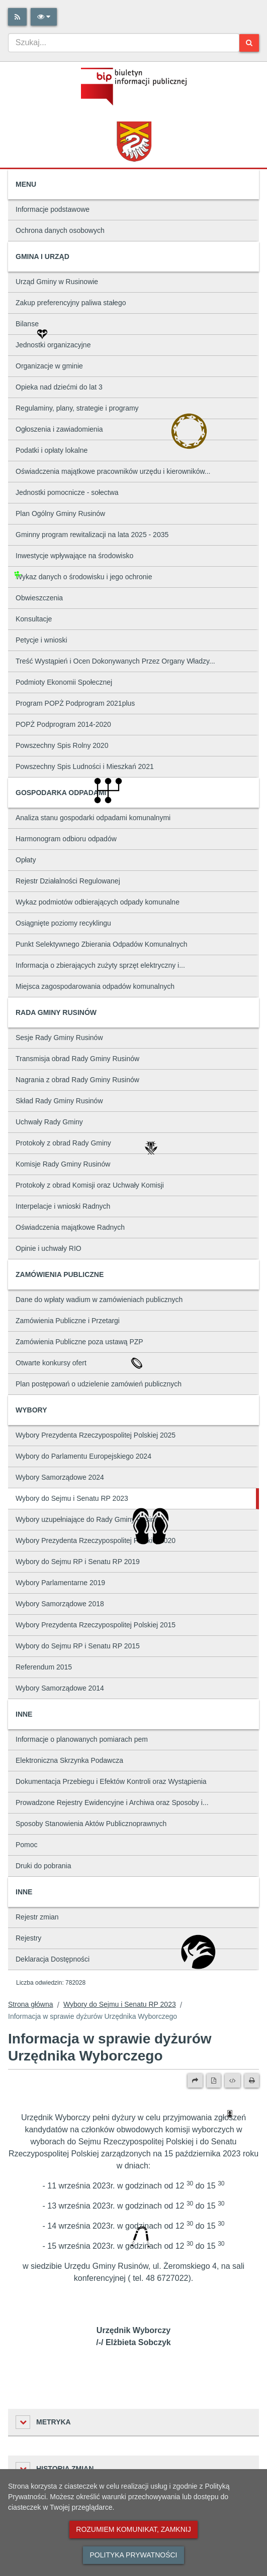 The image size is (267, 2576). Describe the element at coordinates (42, 334) in the screenshot. I see `centaur or mythical creature health indicator` at that location.